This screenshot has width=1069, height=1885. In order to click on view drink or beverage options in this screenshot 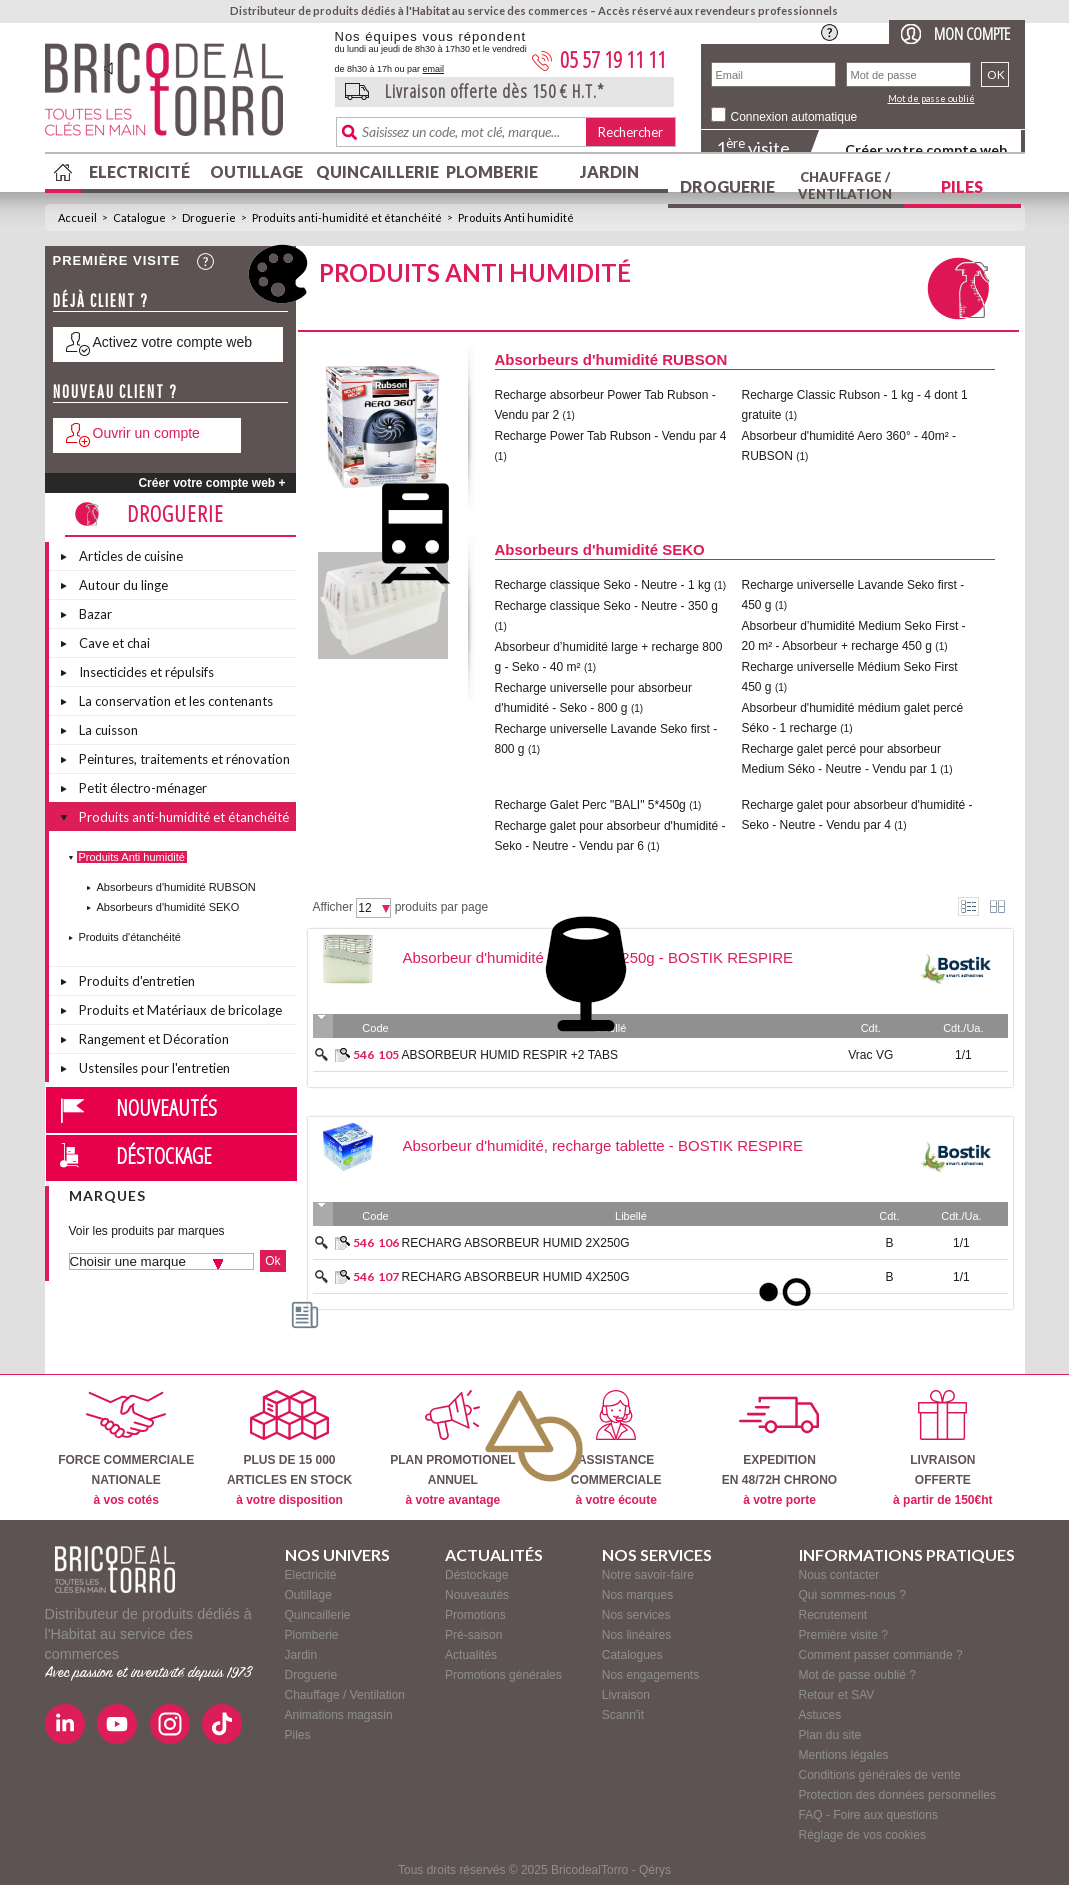, I will do `click(586, 974)`.